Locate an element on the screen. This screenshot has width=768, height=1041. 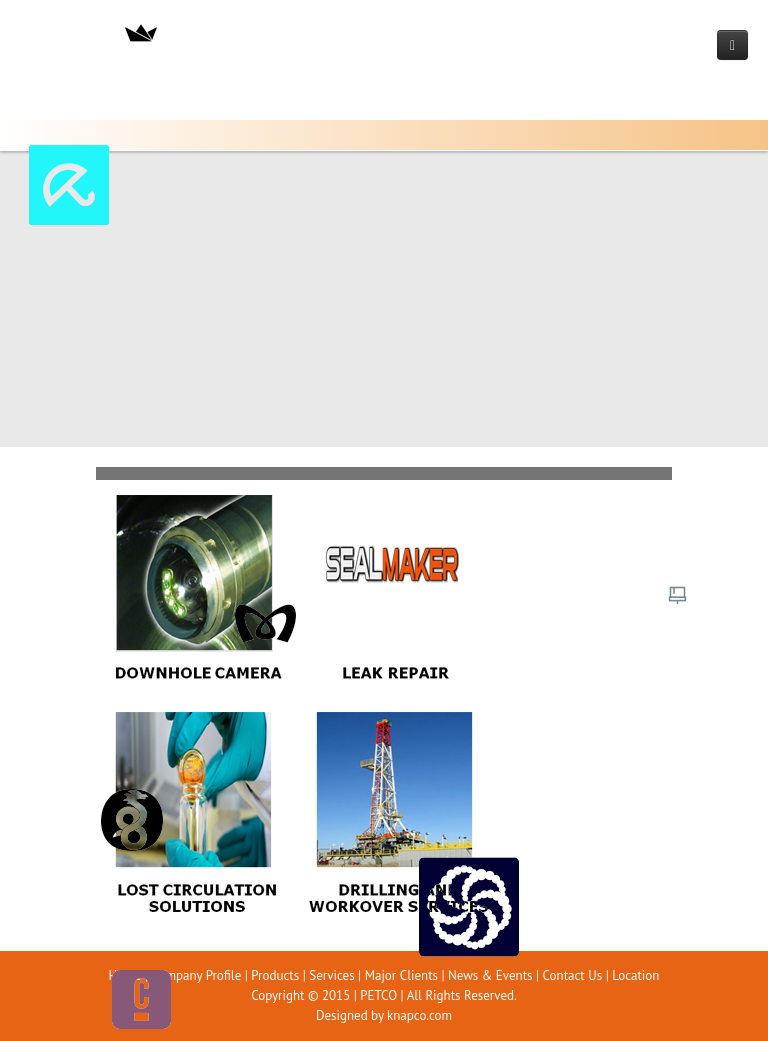
access brush or painting tools is located at coordinates (677, 594).